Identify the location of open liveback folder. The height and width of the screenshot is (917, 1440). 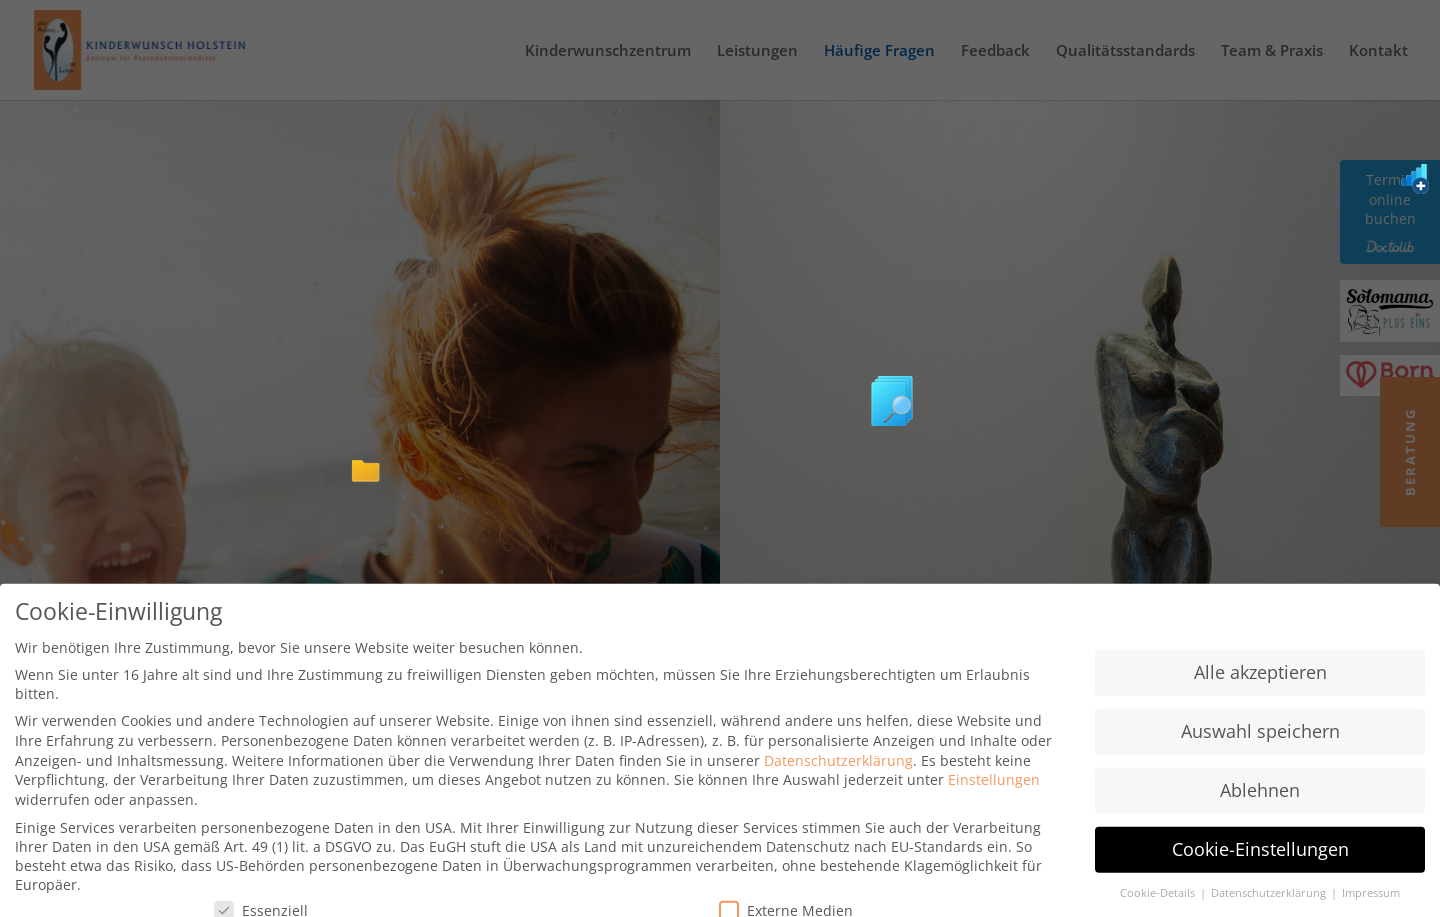
(365, 471).